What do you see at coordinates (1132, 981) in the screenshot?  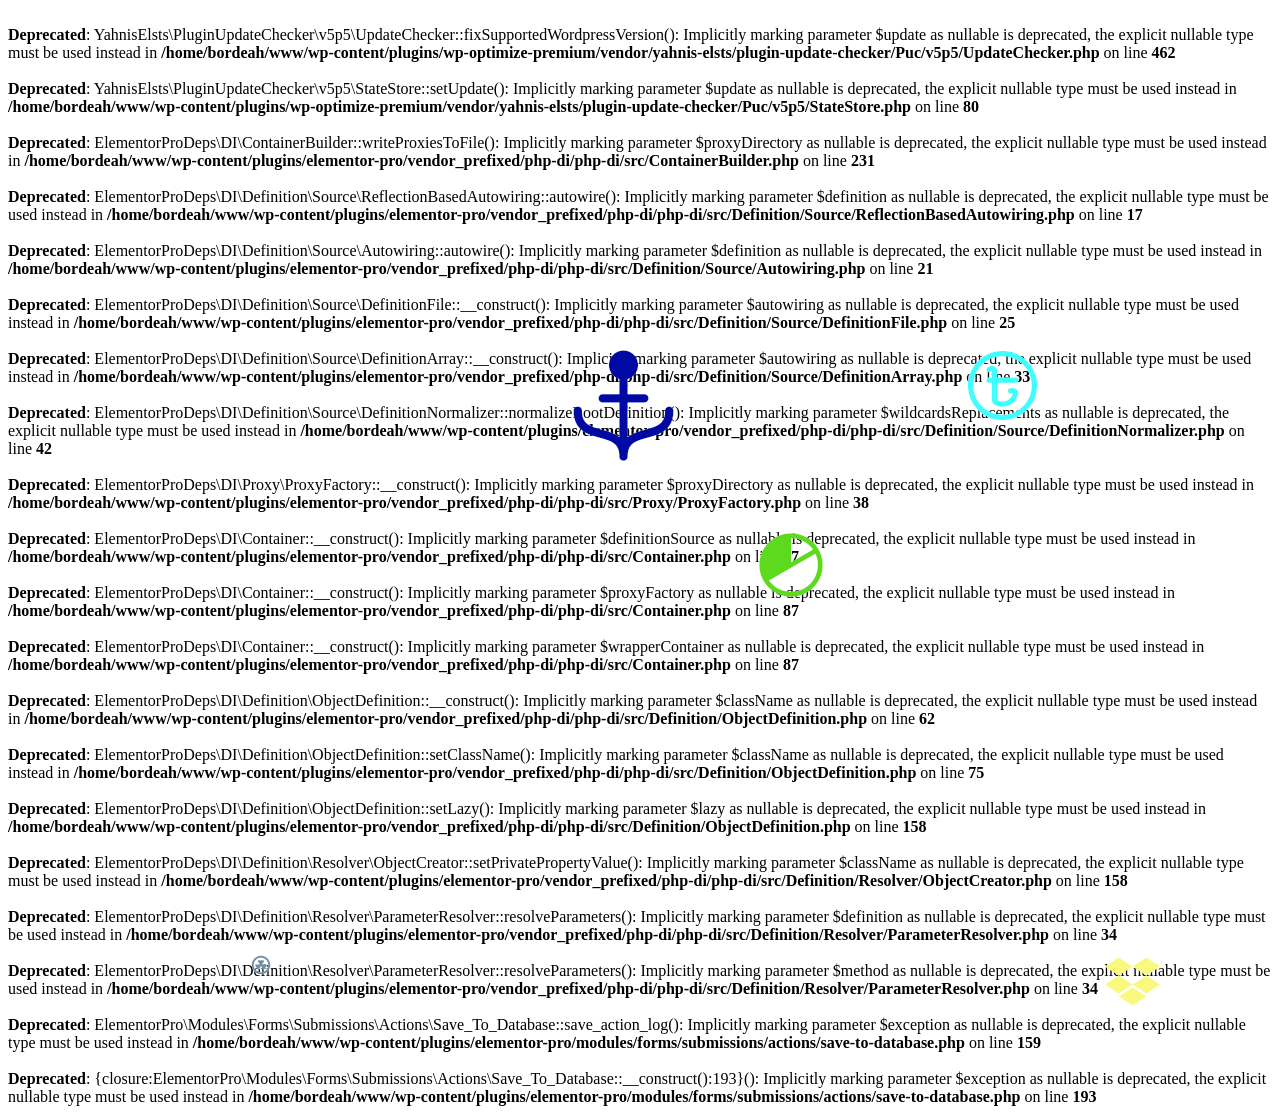 I see `open Dropbox cloud storage` at bounding box center [1132, 981].